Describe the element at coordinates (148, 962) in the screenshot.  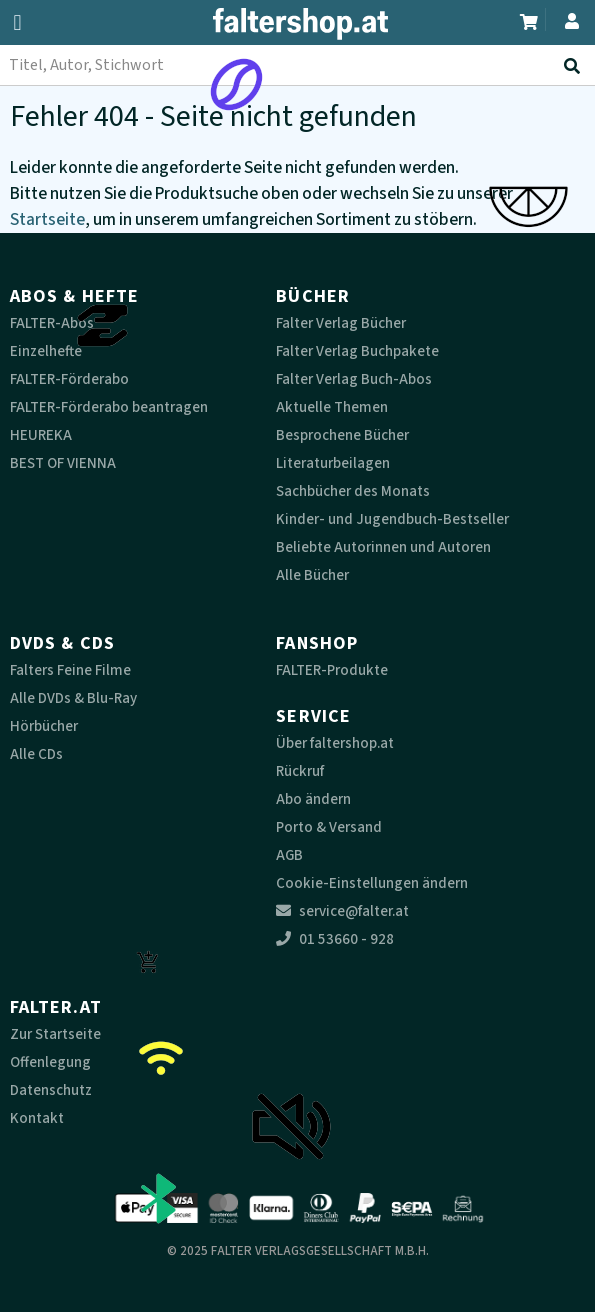
I see `add item to shopping cart` at that location.